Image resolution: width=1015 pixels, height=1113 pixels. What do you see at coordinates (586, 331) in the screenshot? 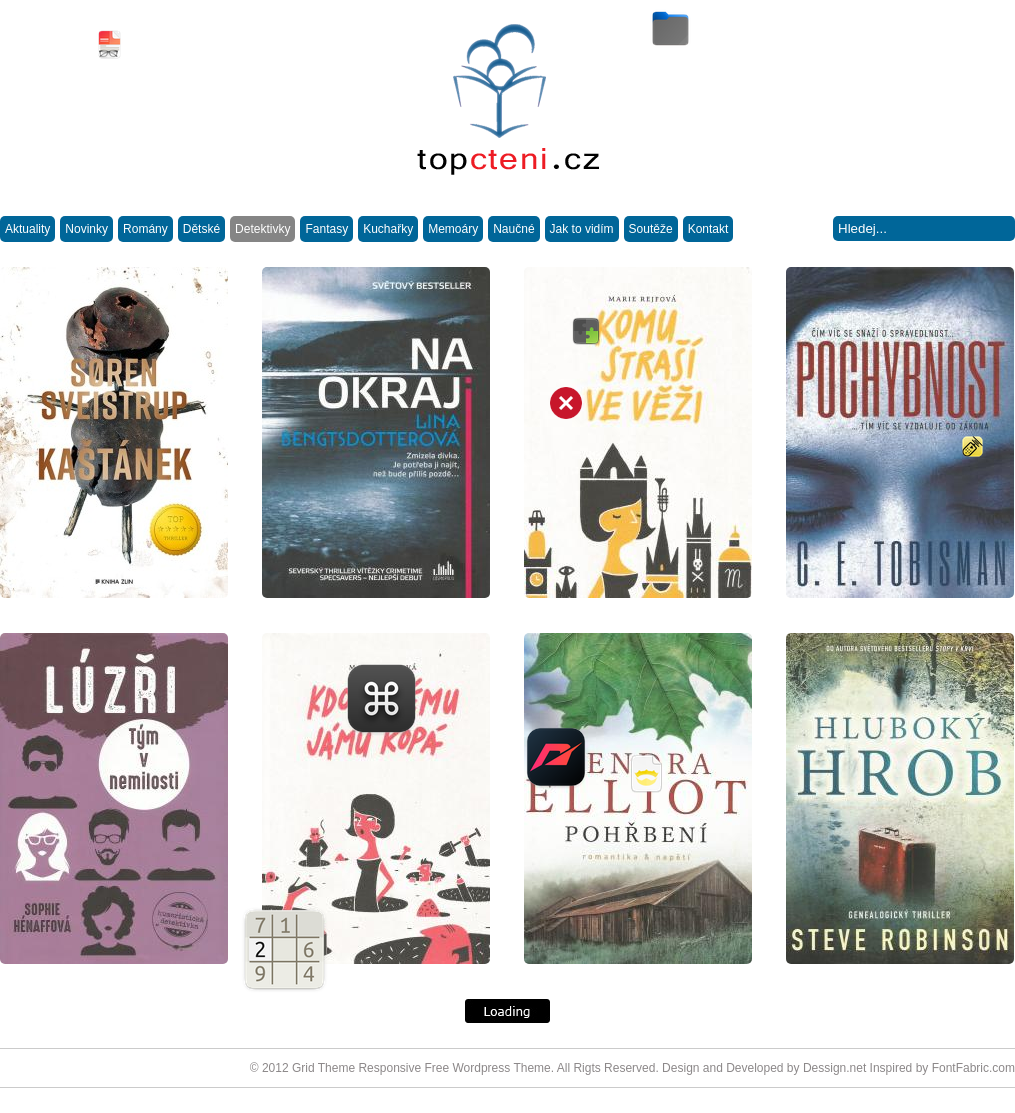
I see `open browser extensions manager` at bounding box center [586, 331].